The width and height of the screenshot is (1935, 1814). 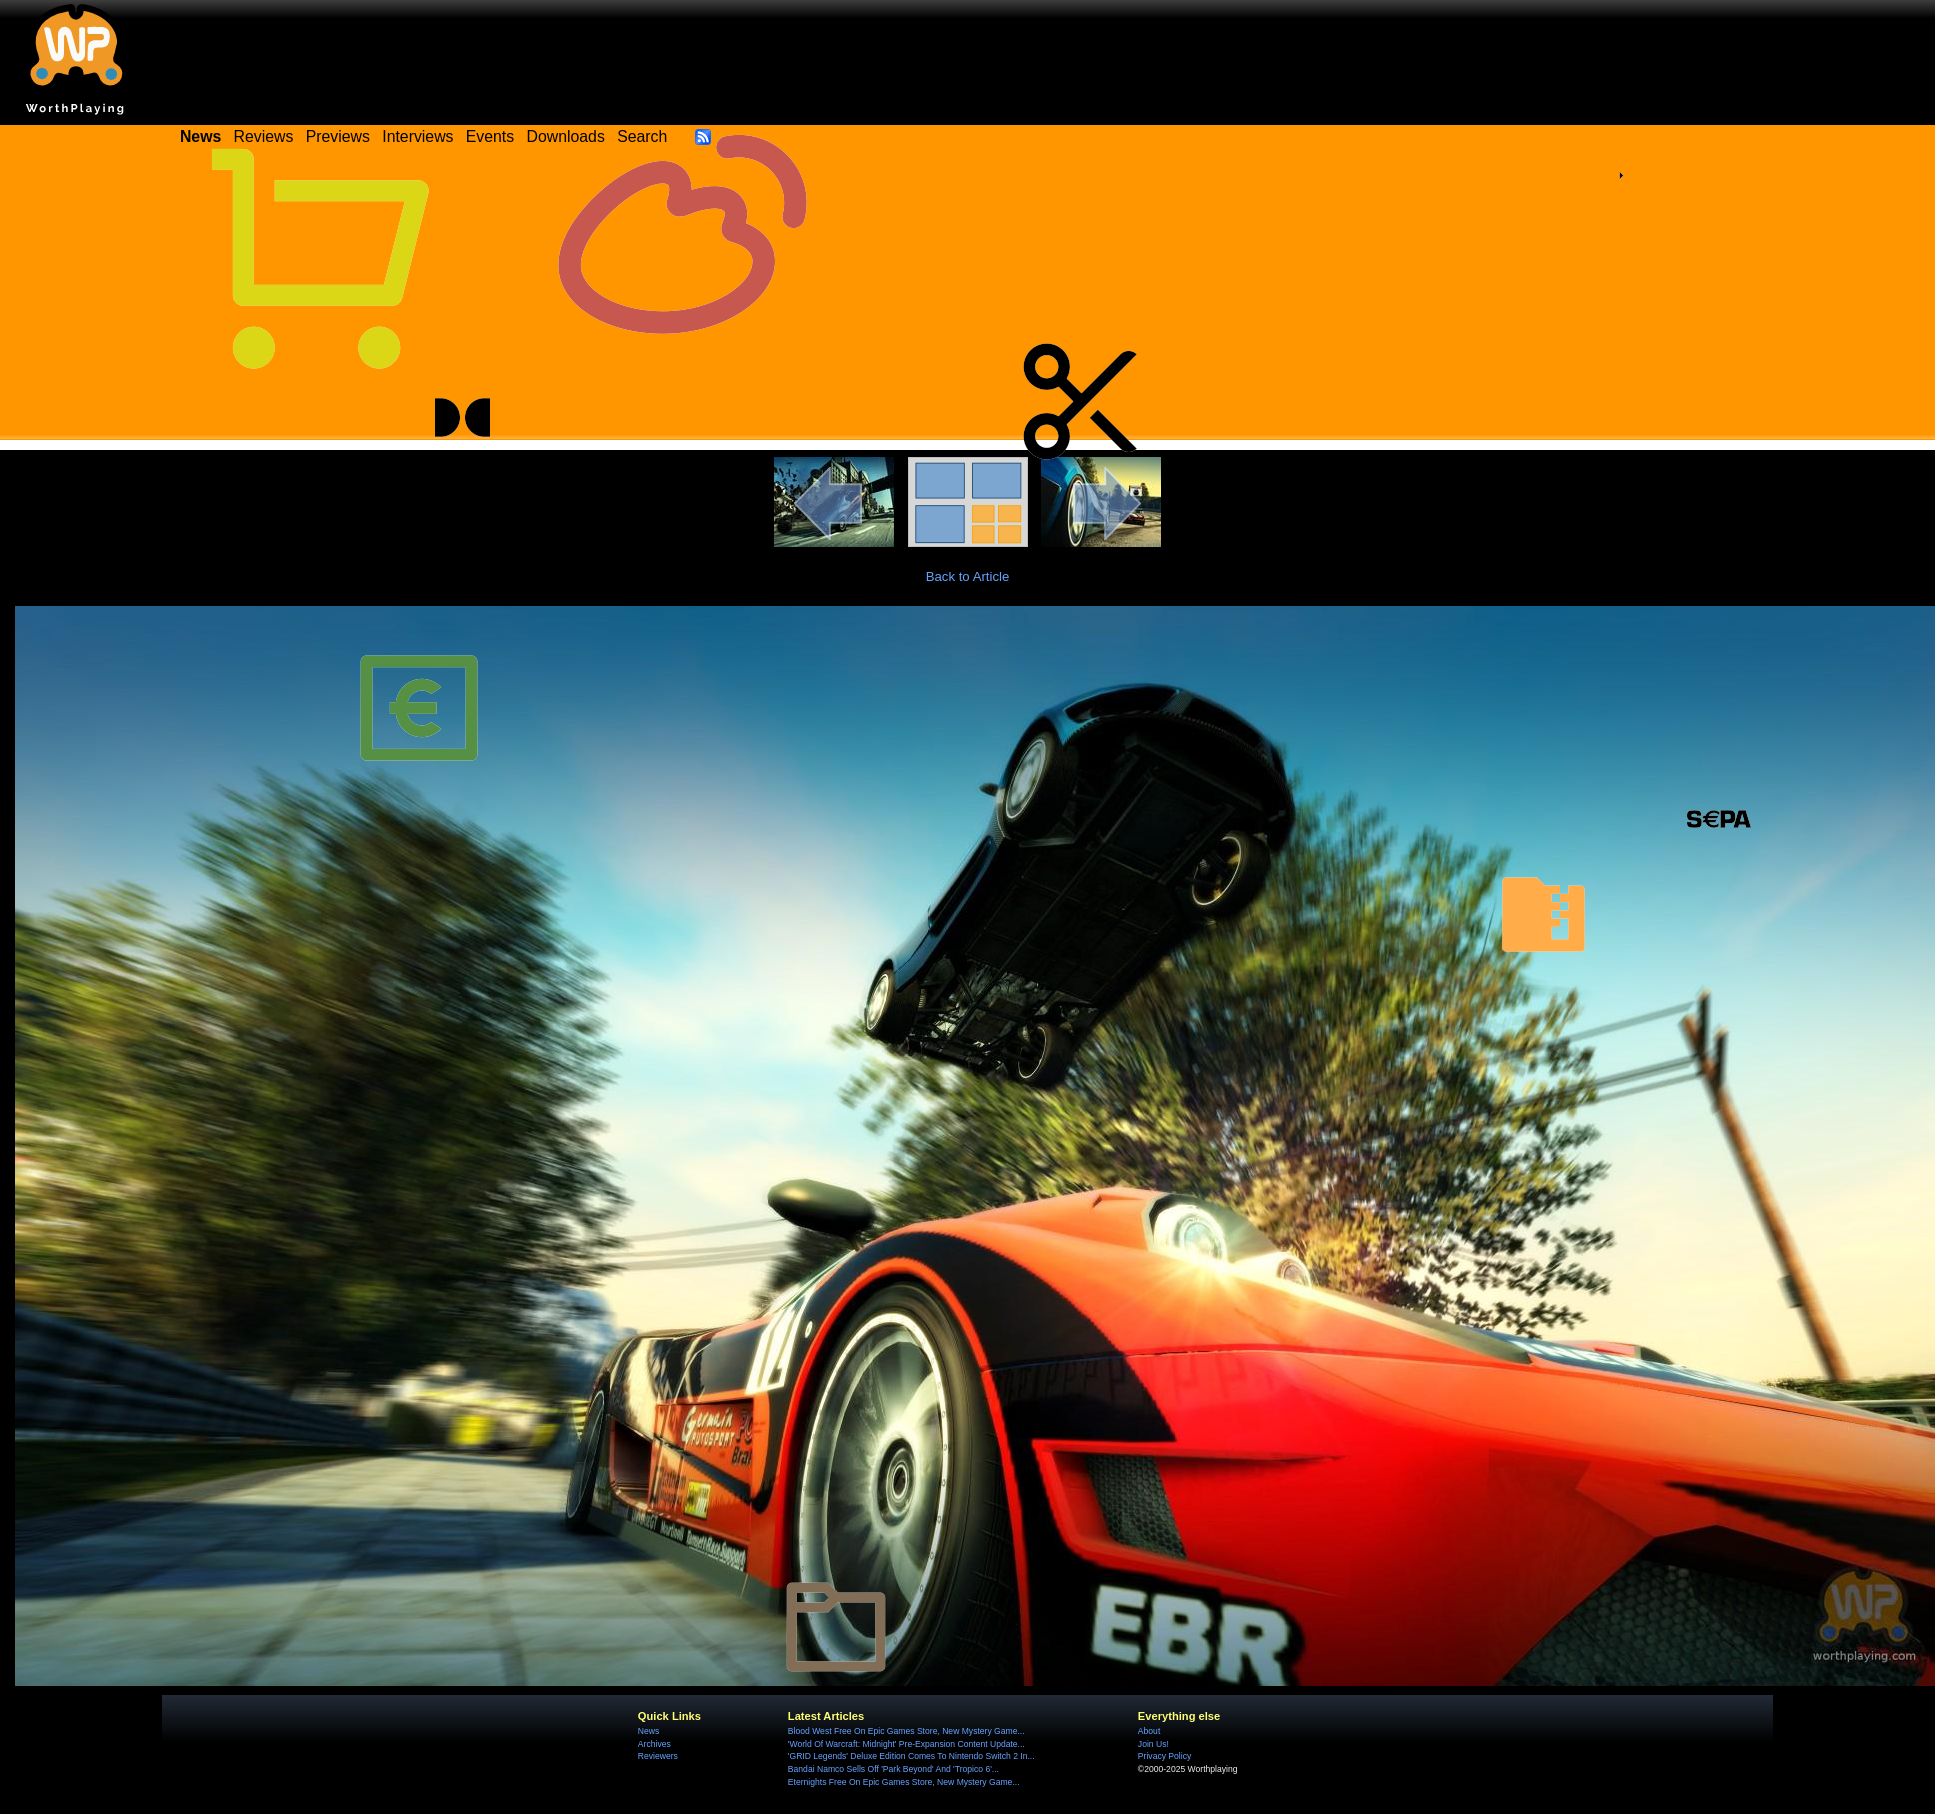 What do you see at coordinates (316, 253) in the screenshot?
I see `view your shopping cart` at bounding box center [316, 253].